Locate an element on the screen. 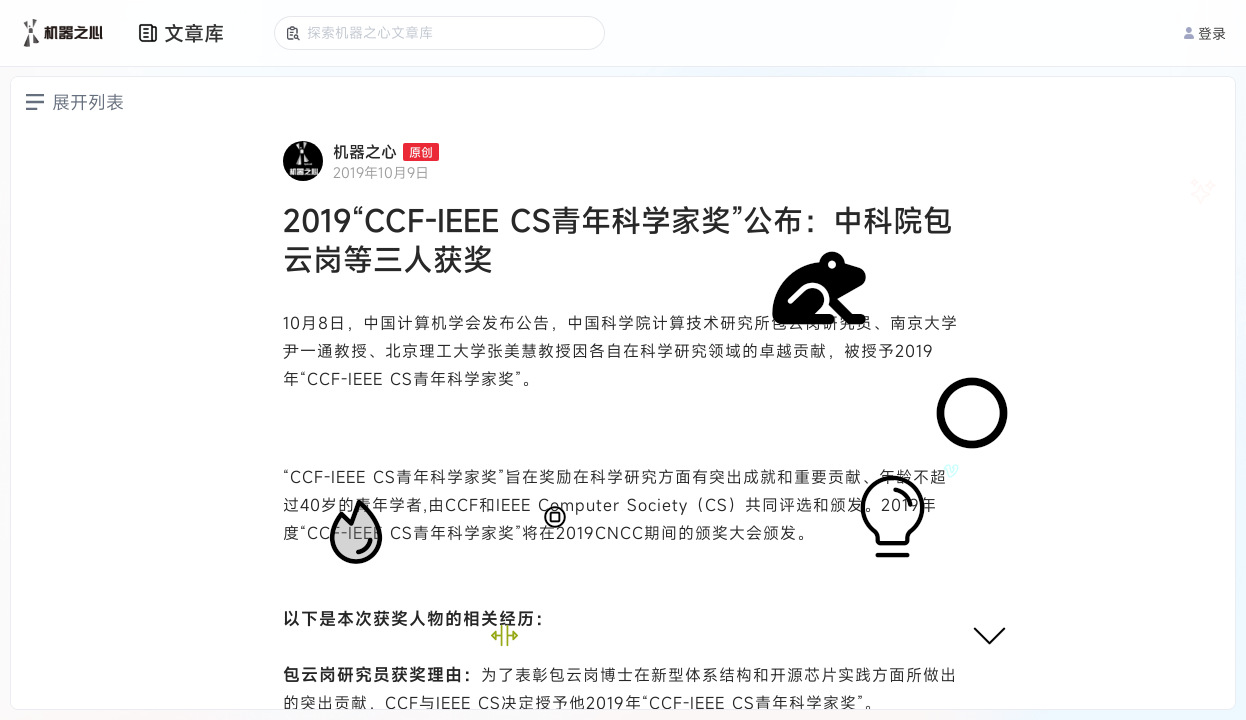  indicates trending or hot content is located at coordinates (356, 533).